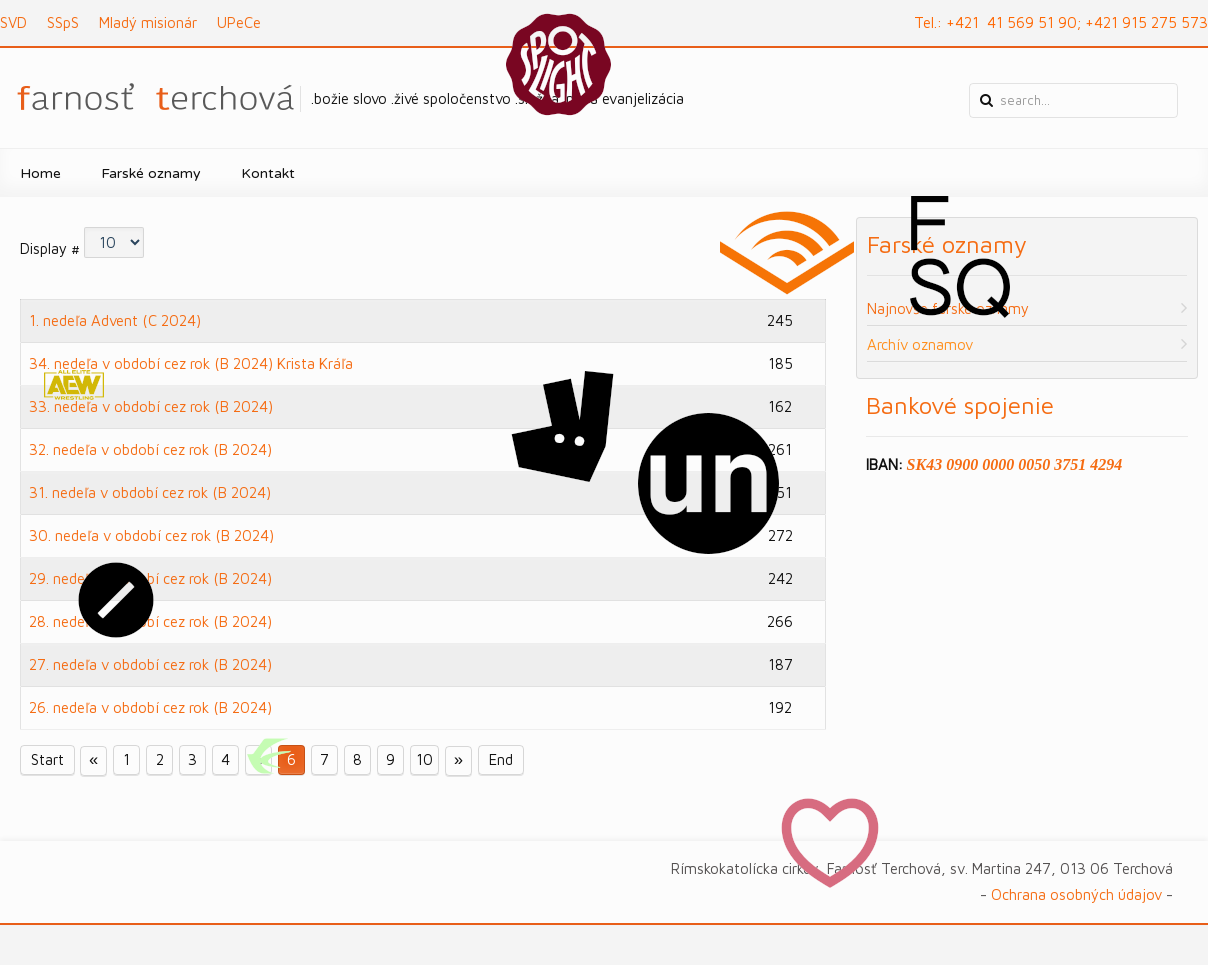 Image resolution: width=1208 pixels, height=965 pixels. I want to click on add to favorites, so click(830, 842).